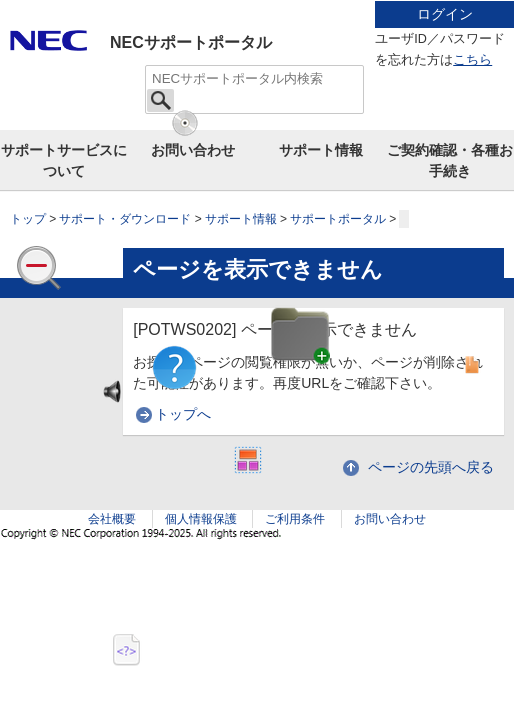 This screenshot has width=514, height=720. I want to click on access audio library in iMovie, so click(112, 391).